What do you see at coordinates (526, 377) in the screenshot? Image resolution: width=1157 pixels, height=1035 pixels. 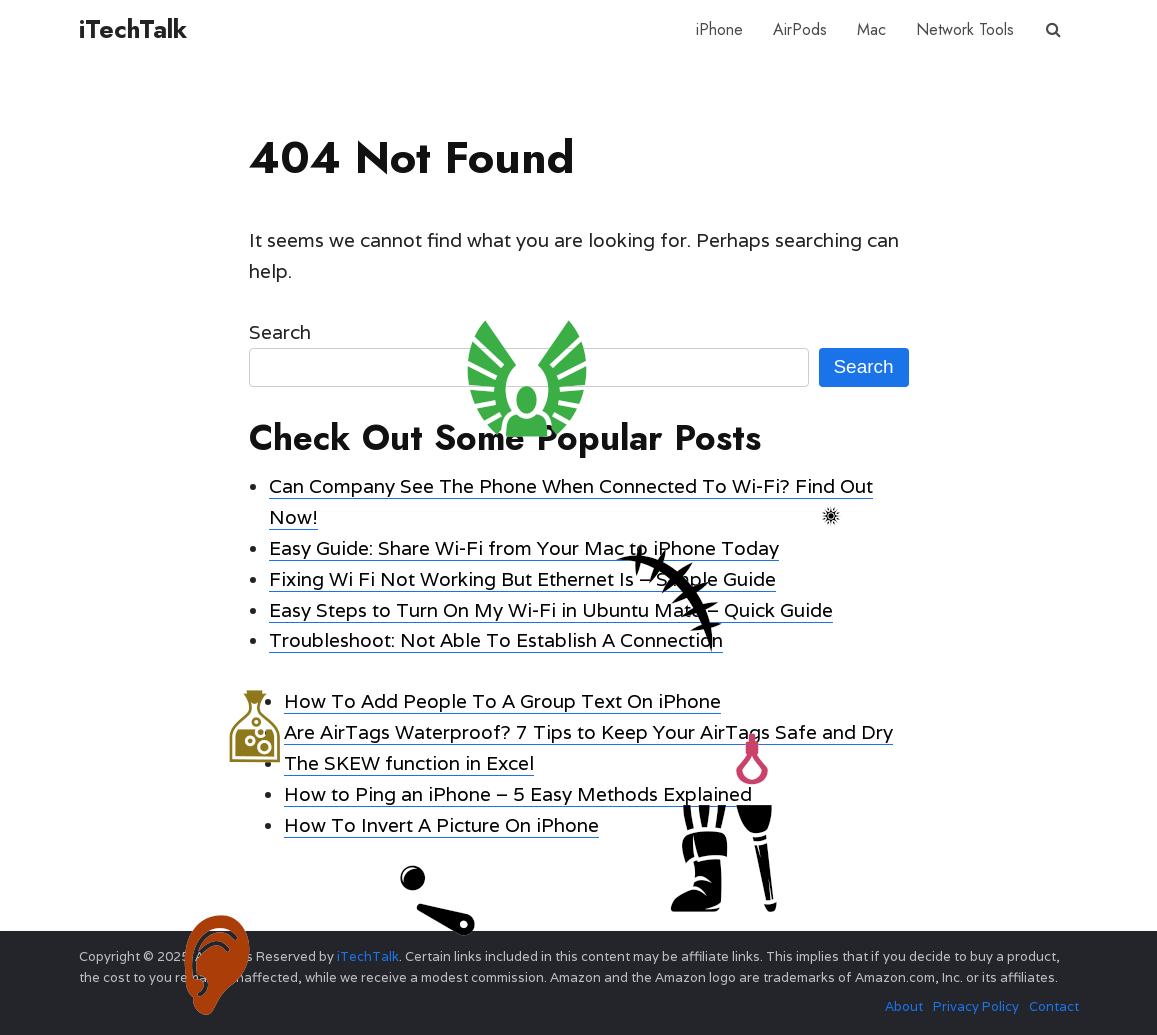 I see `select angel or celestial character class` at bounding box center [526, 377].